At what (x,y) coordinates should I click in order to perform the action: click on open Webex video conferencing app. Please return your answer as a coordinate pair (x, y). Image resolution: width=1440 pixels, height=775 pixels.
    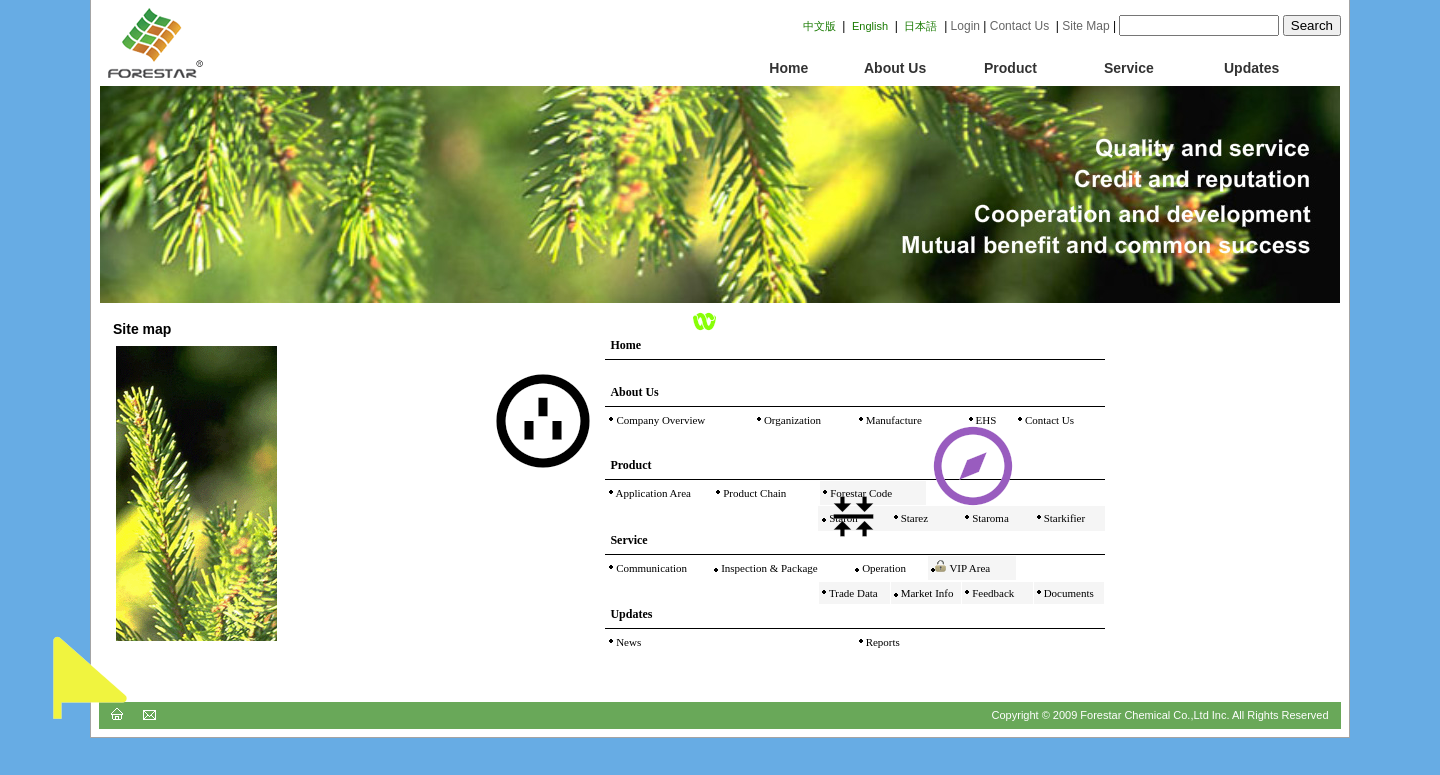
    Looking at the image, I should click on (704, 321).